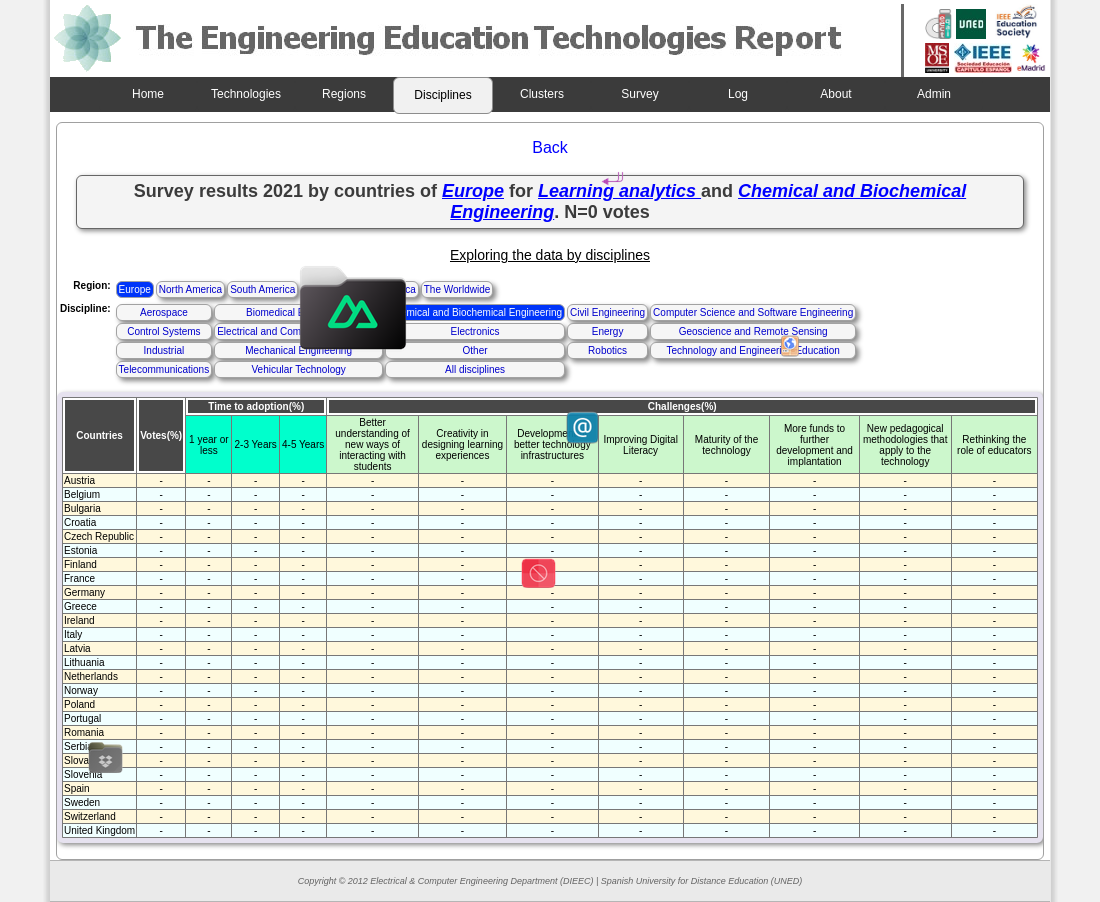  Describe the element at coordinates (538, 572) in the screenshot. I see `indicates image failed to load` at that location.